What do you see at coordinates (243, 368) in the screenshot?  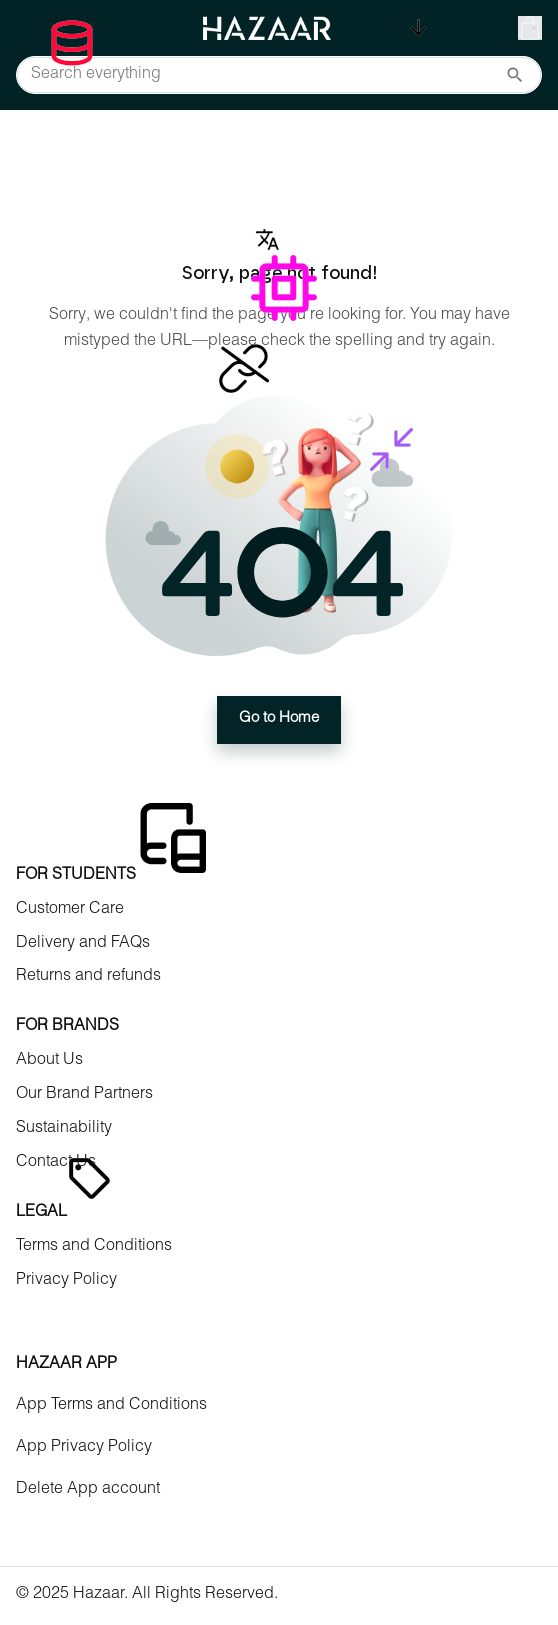 I see `remove a hyperlink` at bounding box center [243, 368].